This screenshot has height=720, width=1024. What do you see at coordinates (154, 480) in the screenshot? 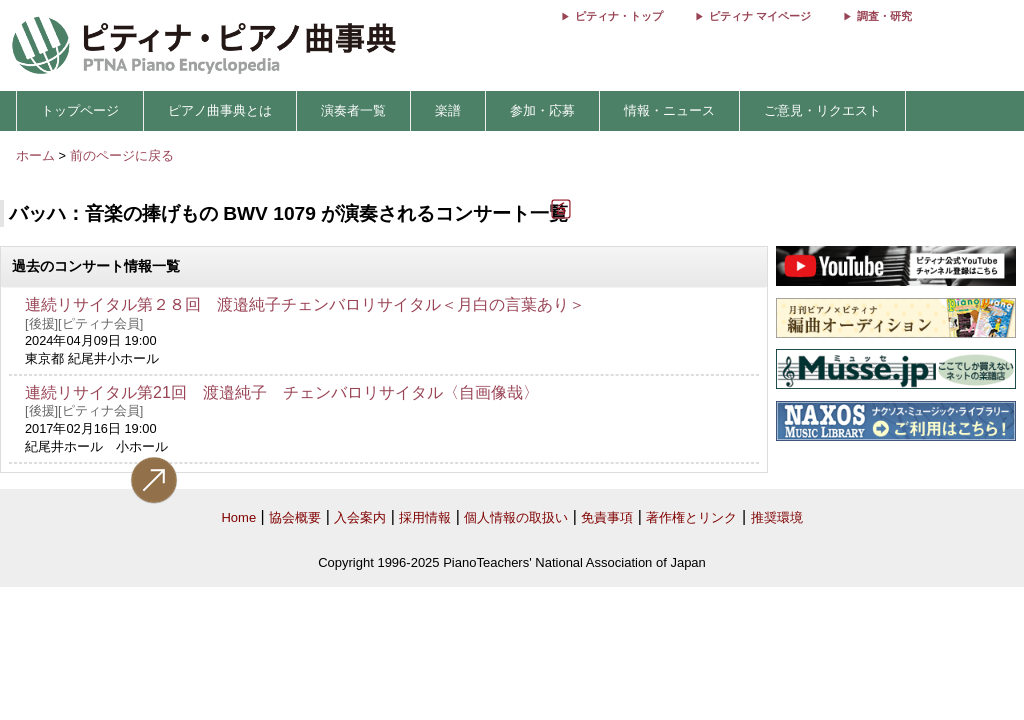
I see `indicates a symbolic link or shortcut to another file` at bounding box center [154, 480].